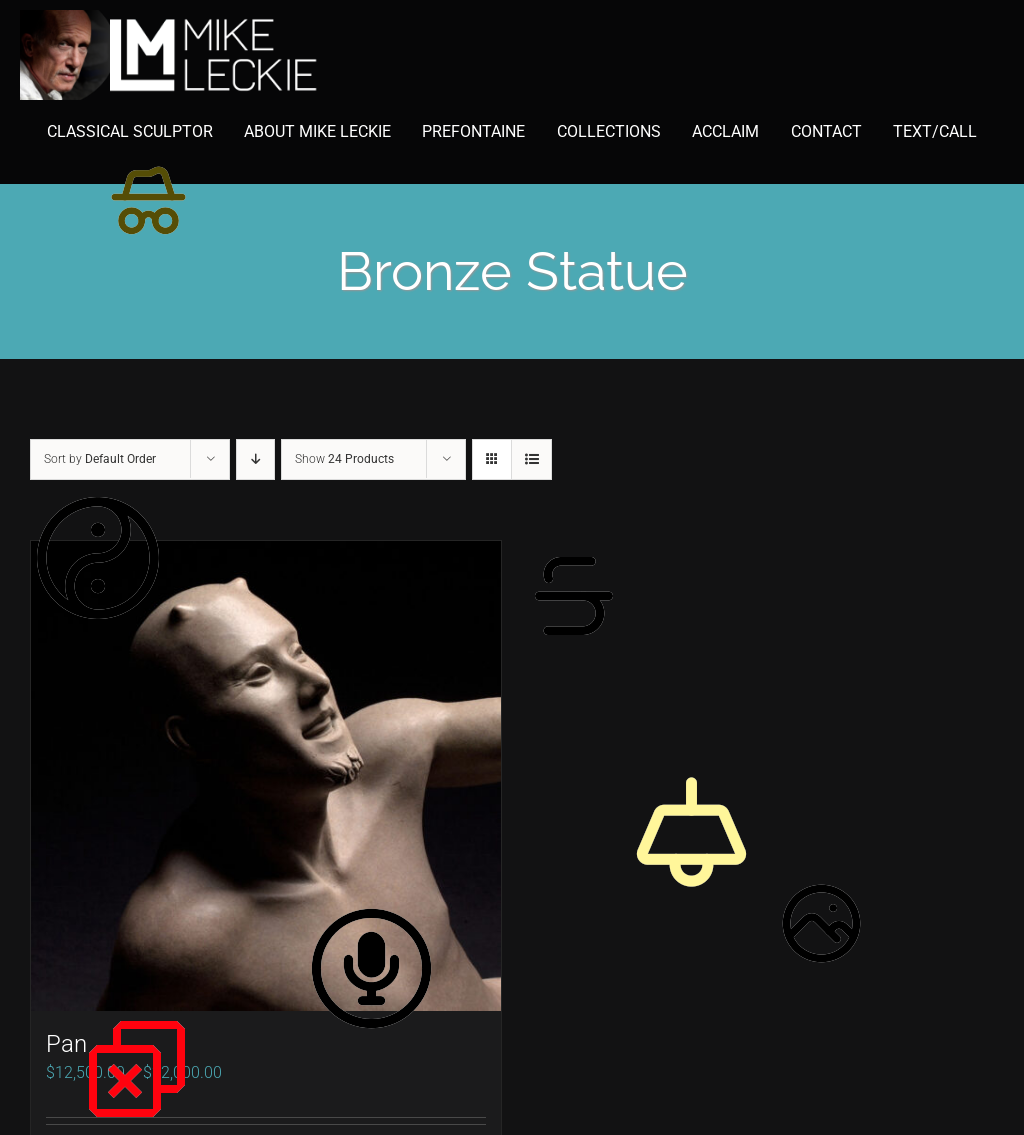 Image resolution: width=1024 pixels, height=1135 pixels. What do you see at coordinates (821, 923) in the screenshot?
I see `view photo gallery` at bounding box center [821, 923].